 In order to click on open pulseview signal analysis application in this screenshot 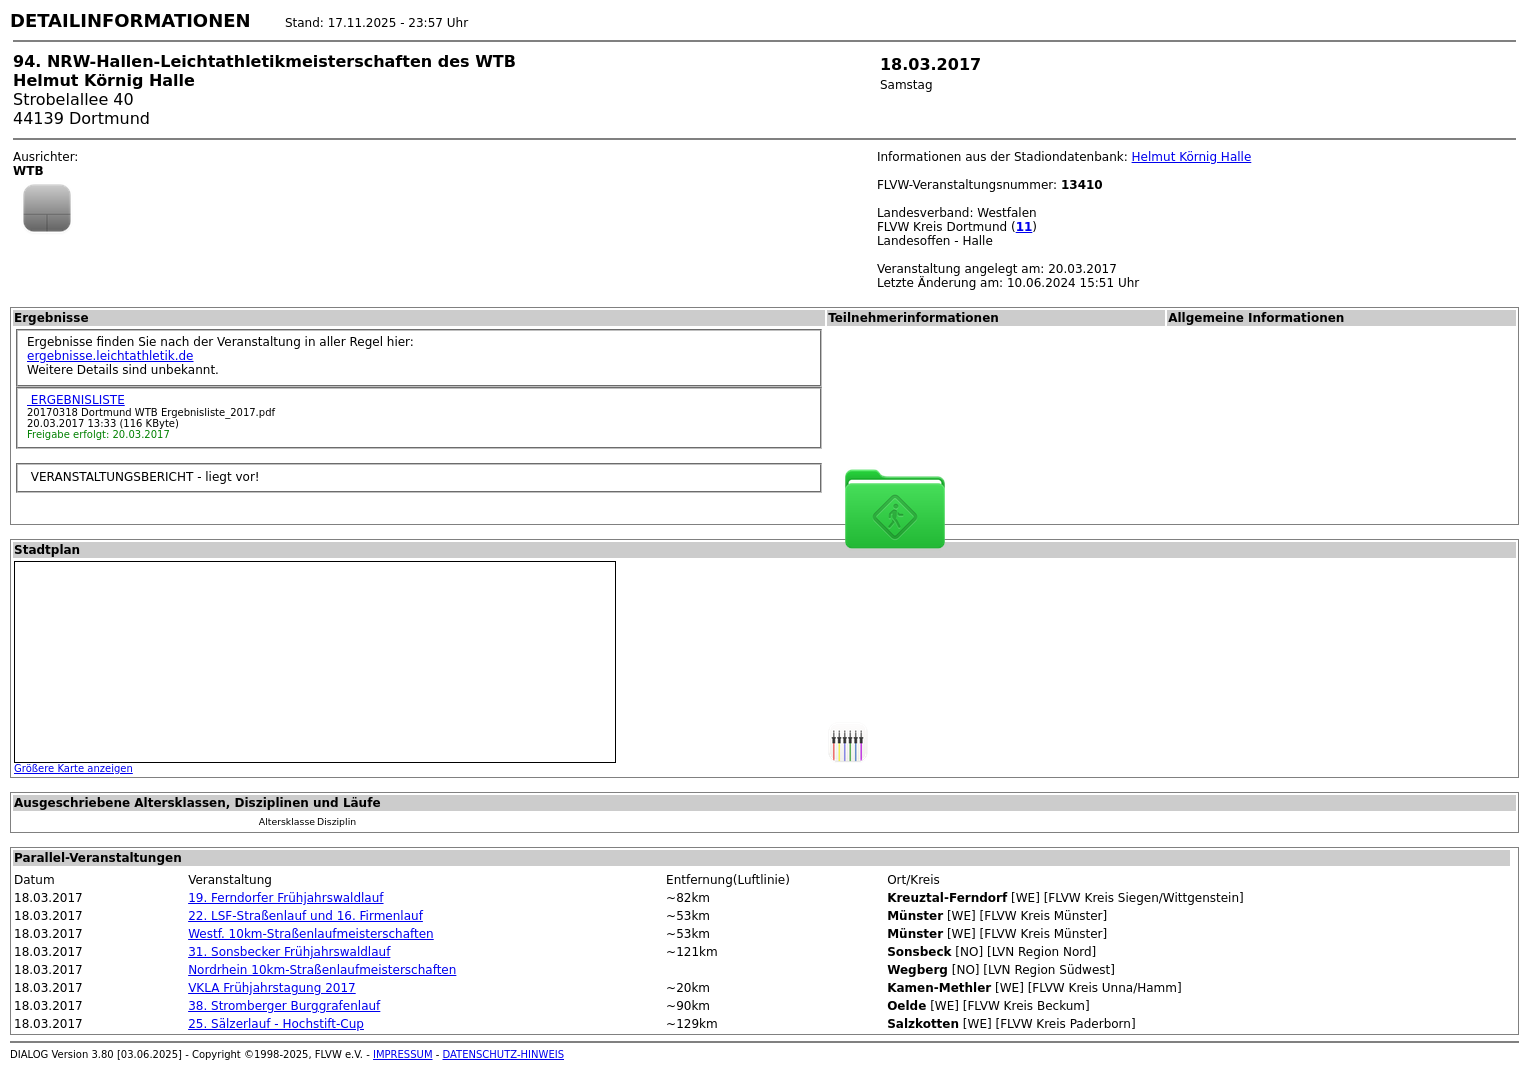, I will do `click(847, 741)`.